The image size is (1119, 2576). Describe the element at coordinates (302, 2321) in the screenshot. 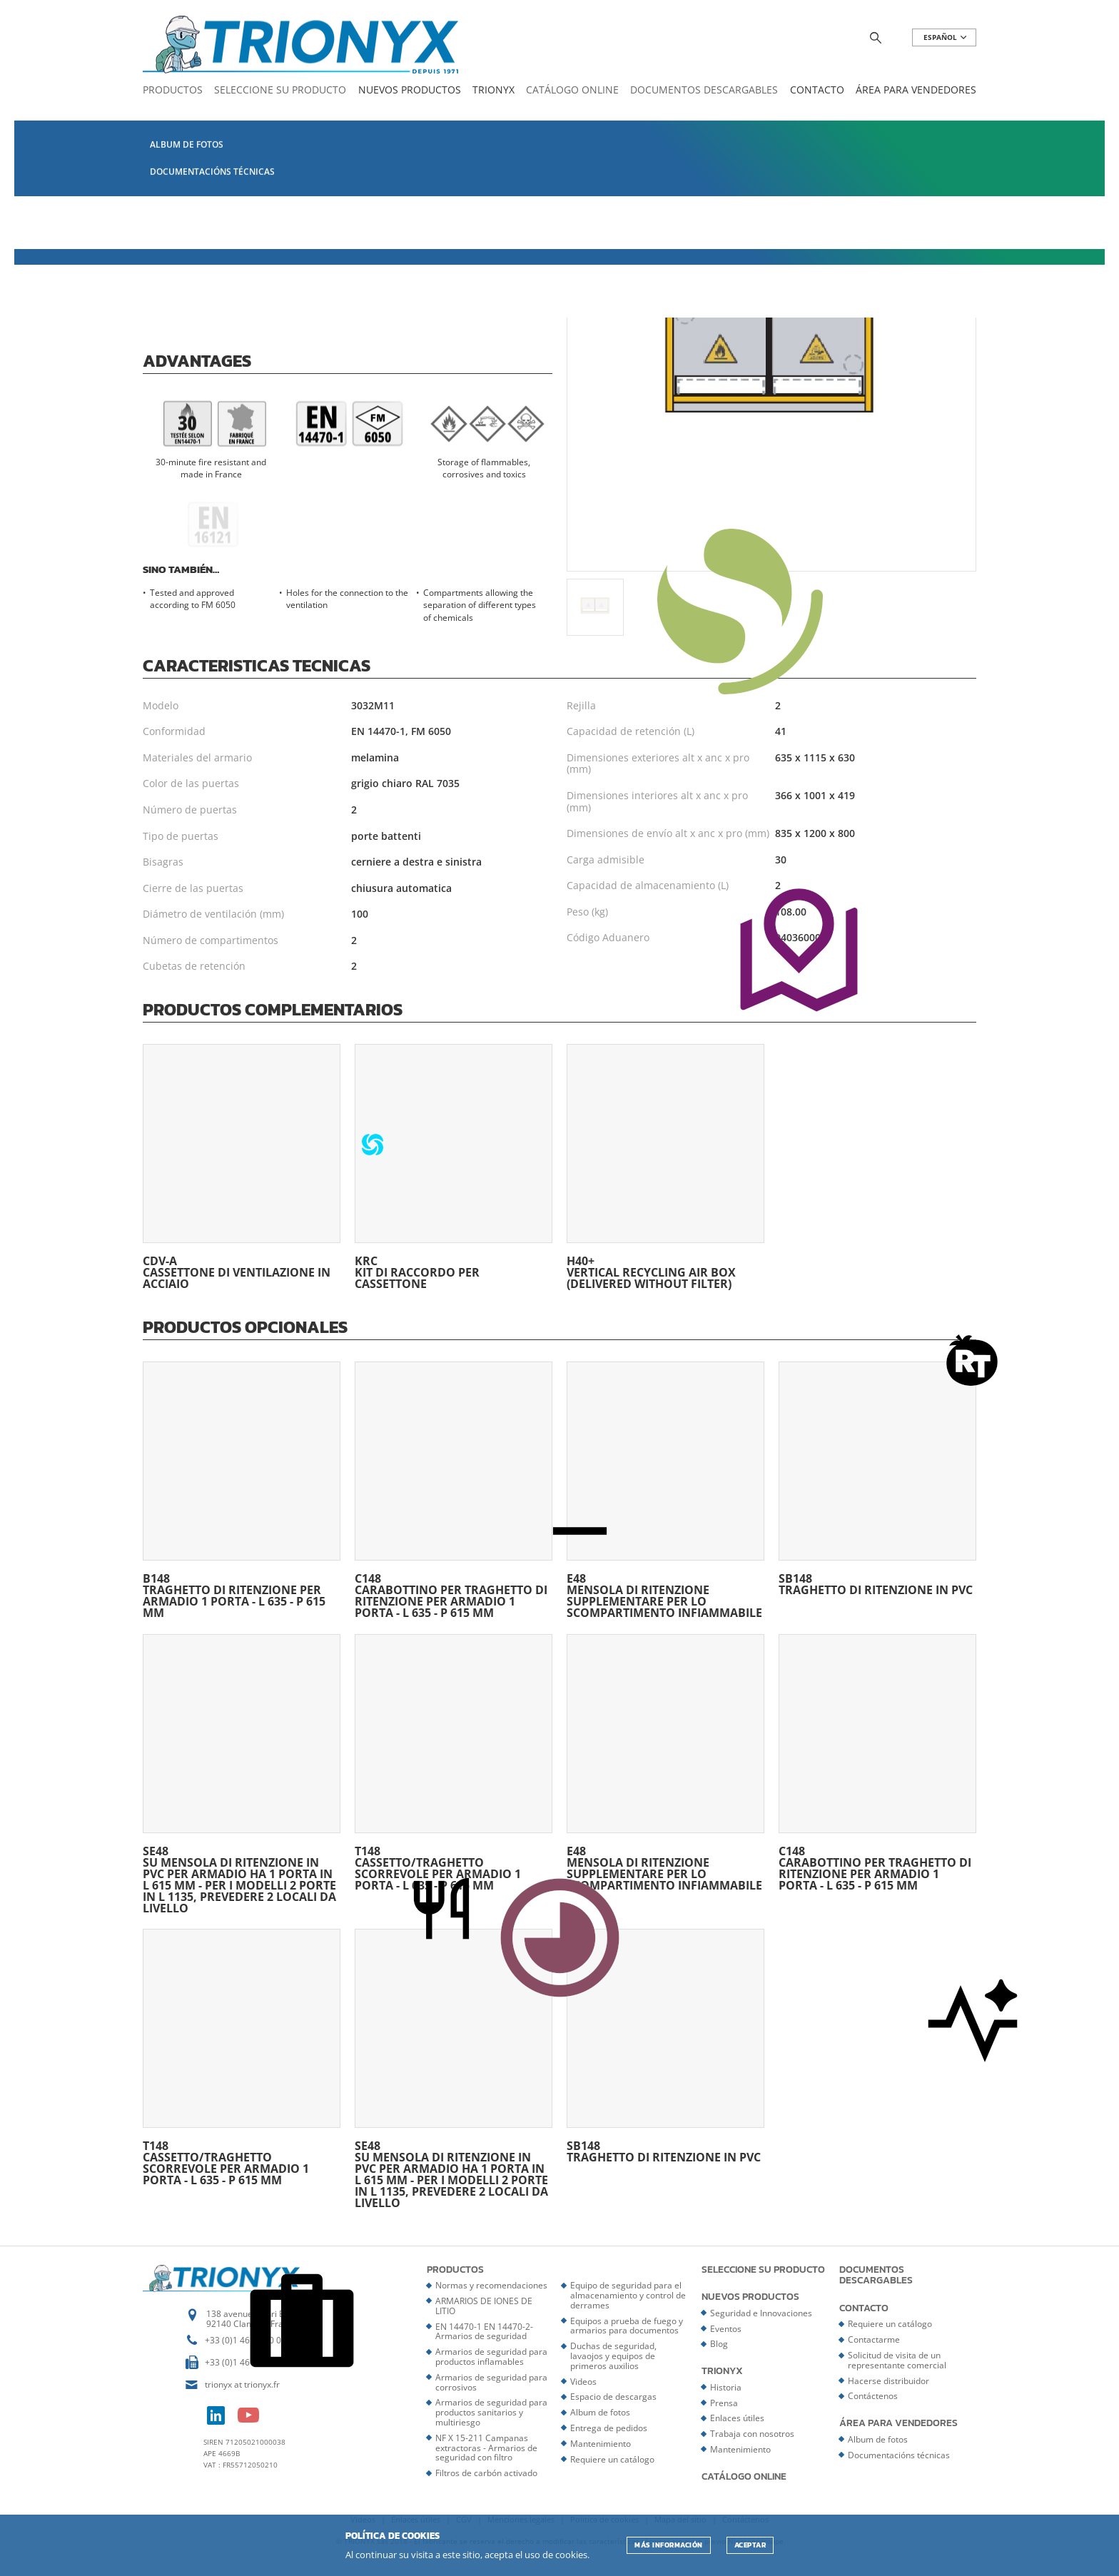

I see `access travel or trip planning features` at that location.